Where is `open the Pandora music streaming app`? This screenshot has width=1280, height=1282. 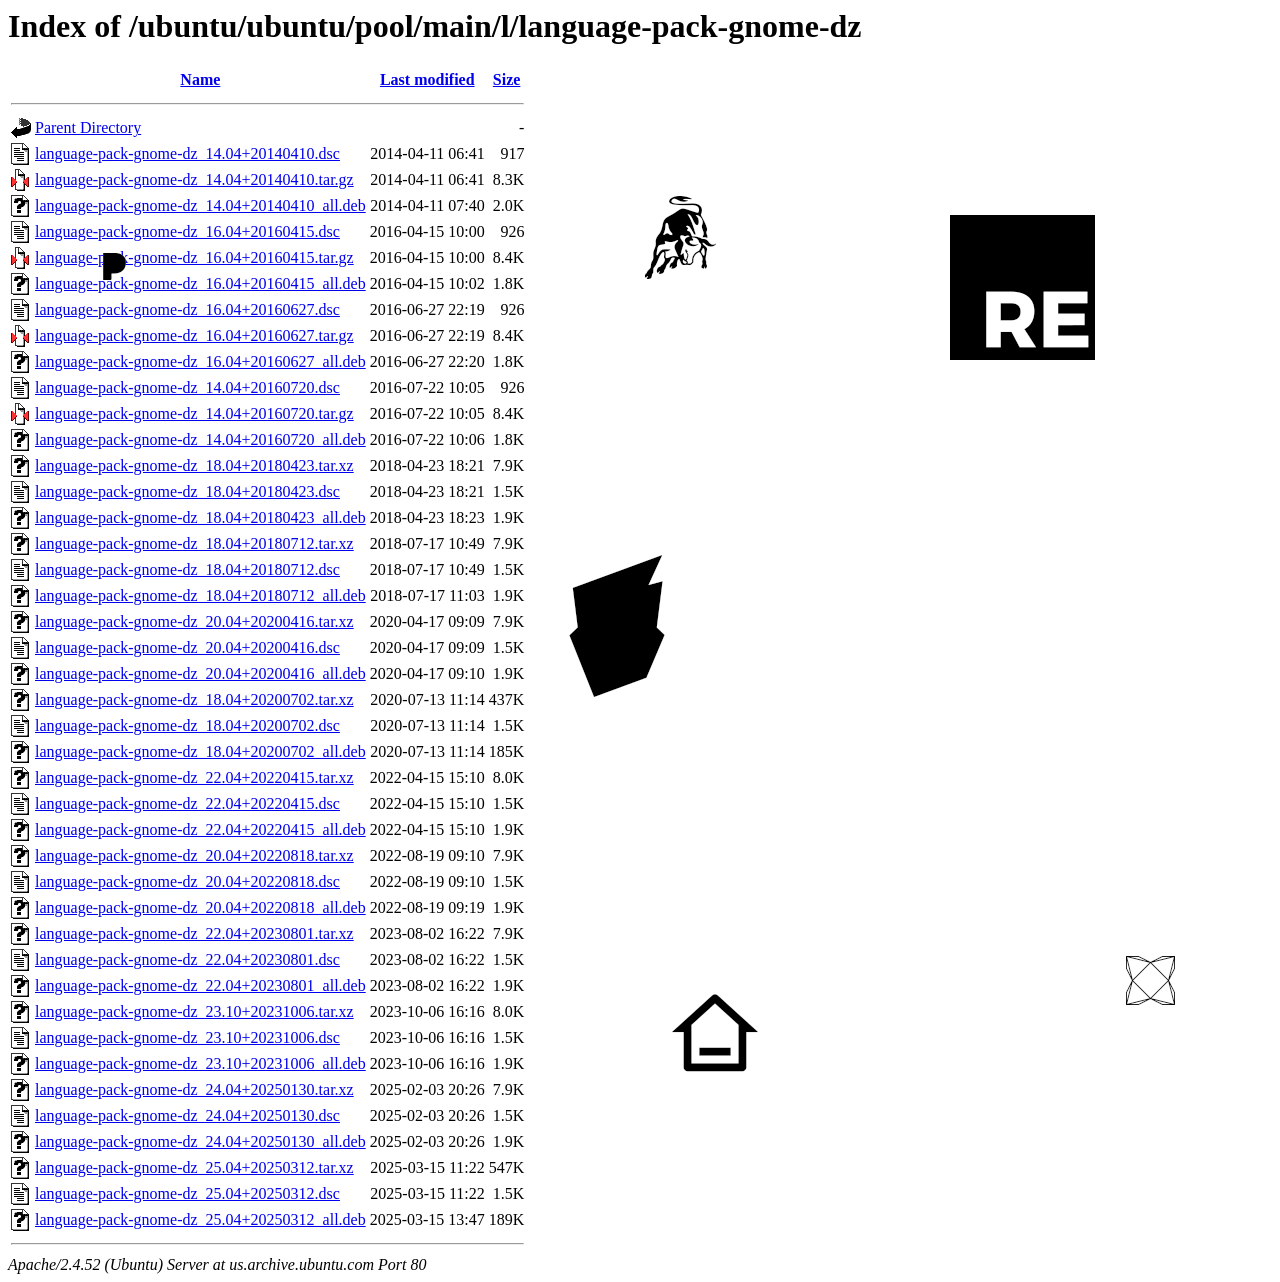
open the Pandora music streaming app is located at coordinates (114, 266).